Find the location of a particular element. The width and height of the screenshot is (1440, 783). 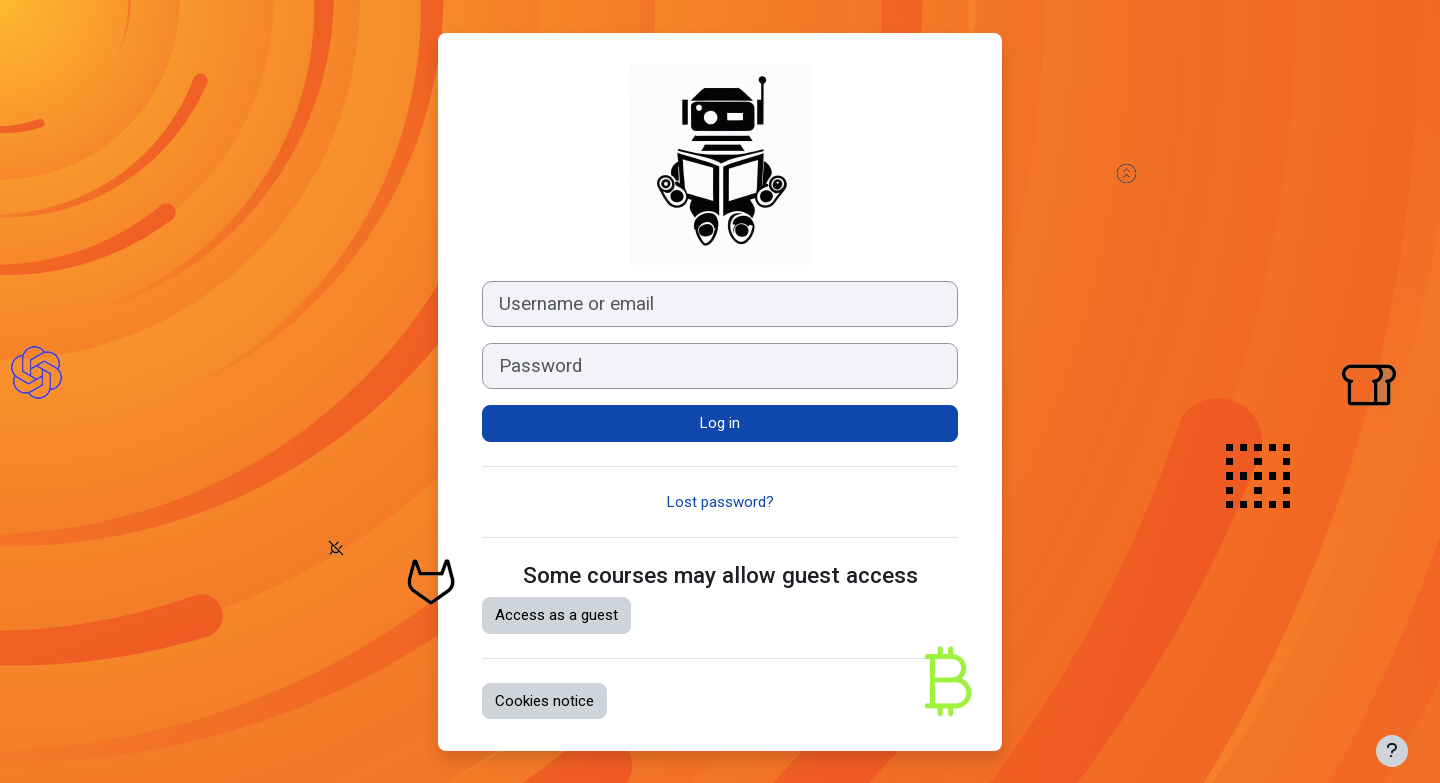

browse bakery or bread products is located at coordinates (1370, 385).